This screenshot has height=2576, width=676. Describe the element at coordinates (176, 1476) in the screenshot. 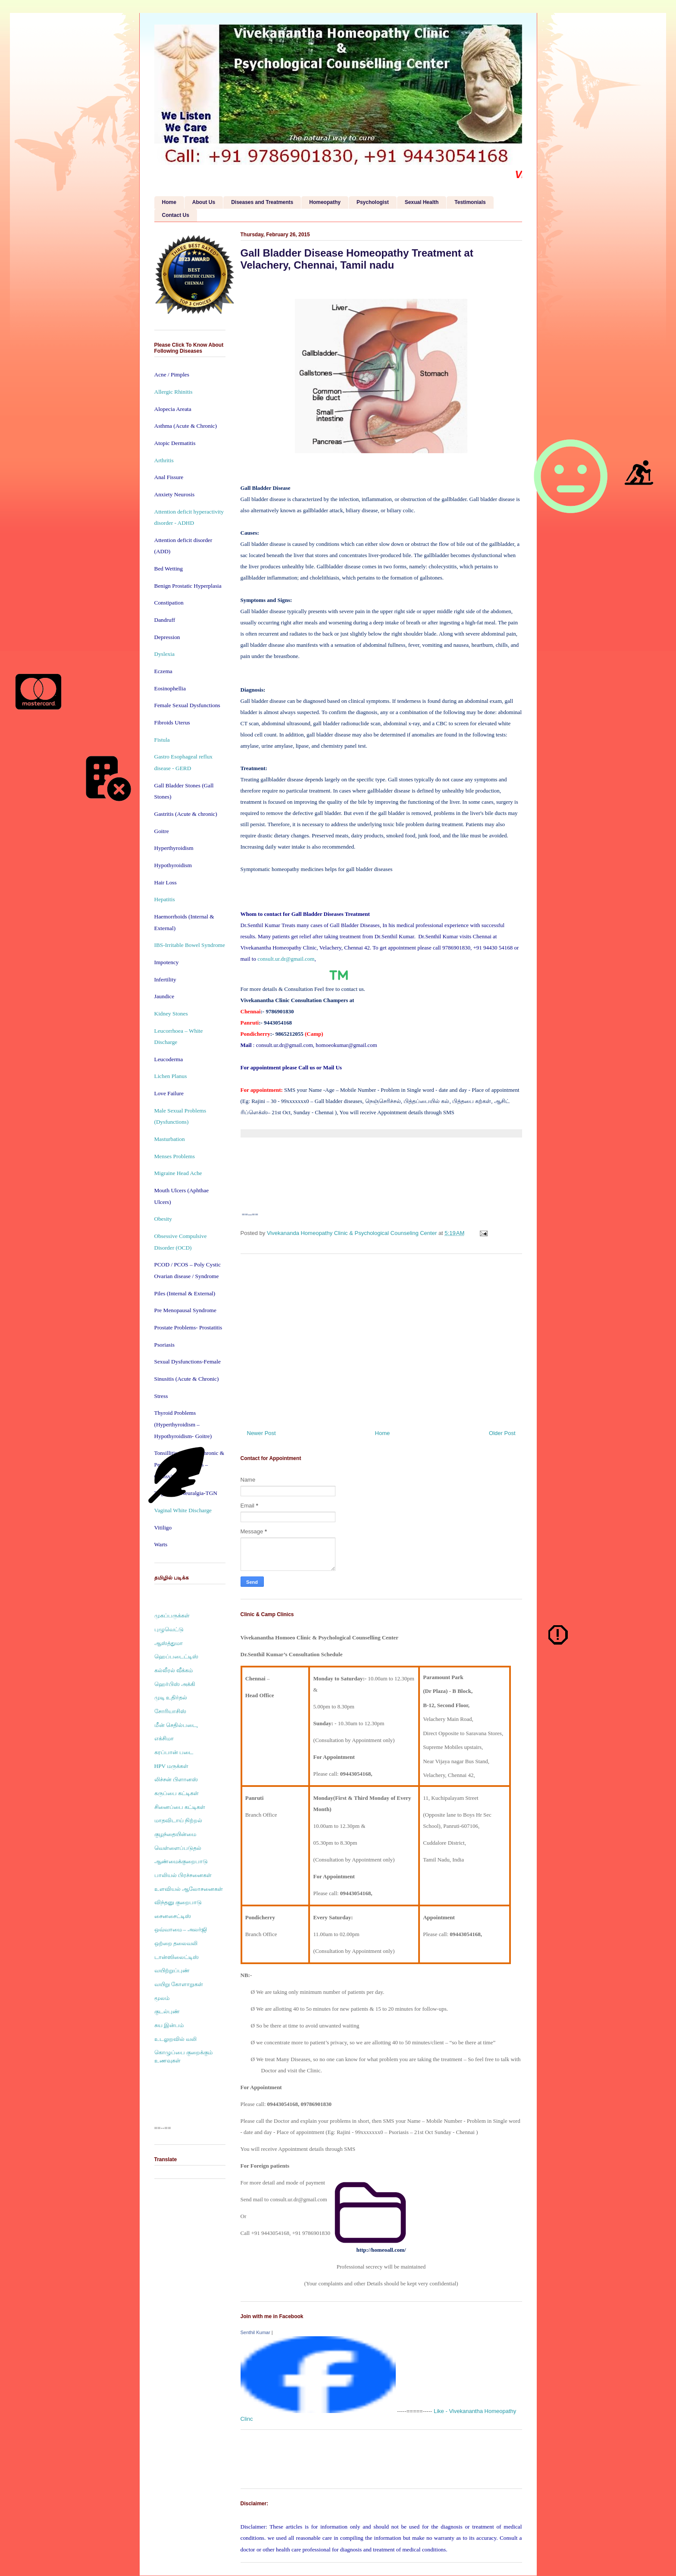

I see `compose a new message or note` at that location.